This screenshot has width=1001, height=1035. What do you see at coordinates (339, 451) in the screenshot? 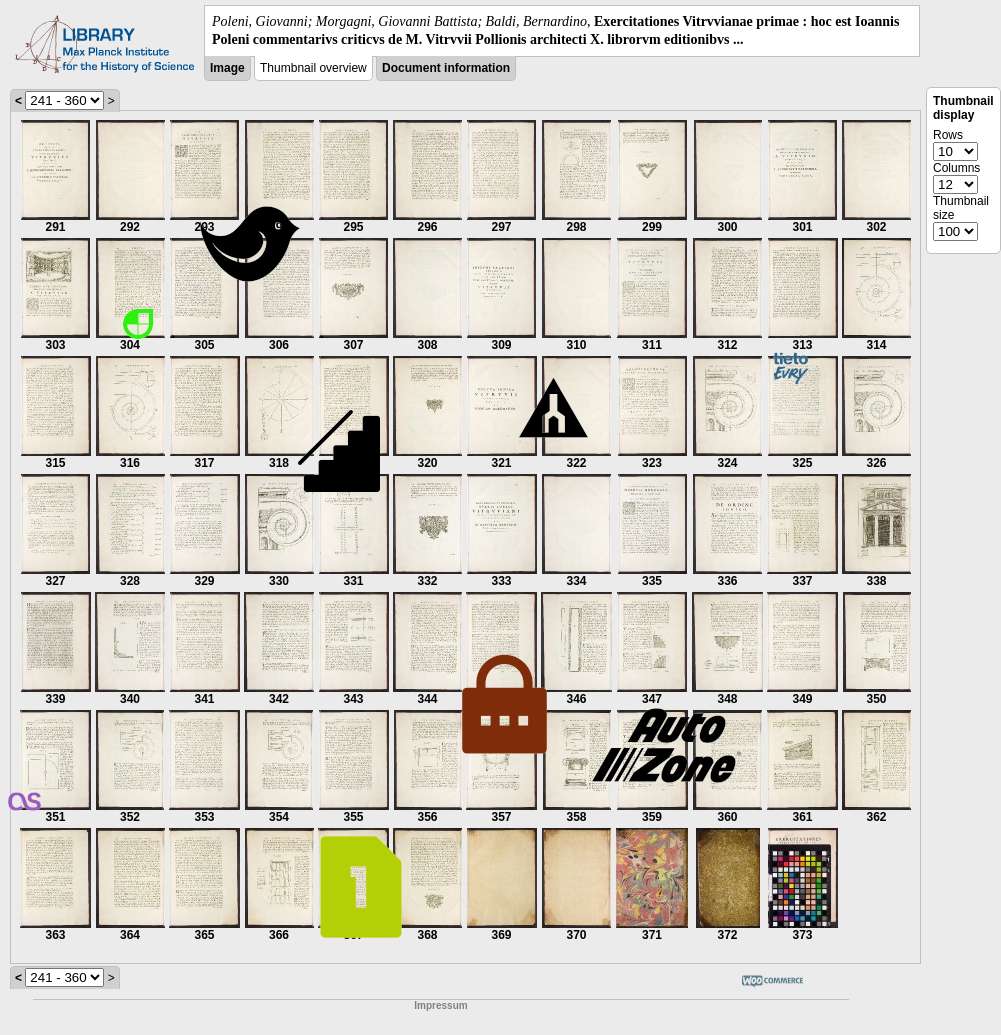
I see `open levels.fyi app or website` at bounding box center [339, 451].